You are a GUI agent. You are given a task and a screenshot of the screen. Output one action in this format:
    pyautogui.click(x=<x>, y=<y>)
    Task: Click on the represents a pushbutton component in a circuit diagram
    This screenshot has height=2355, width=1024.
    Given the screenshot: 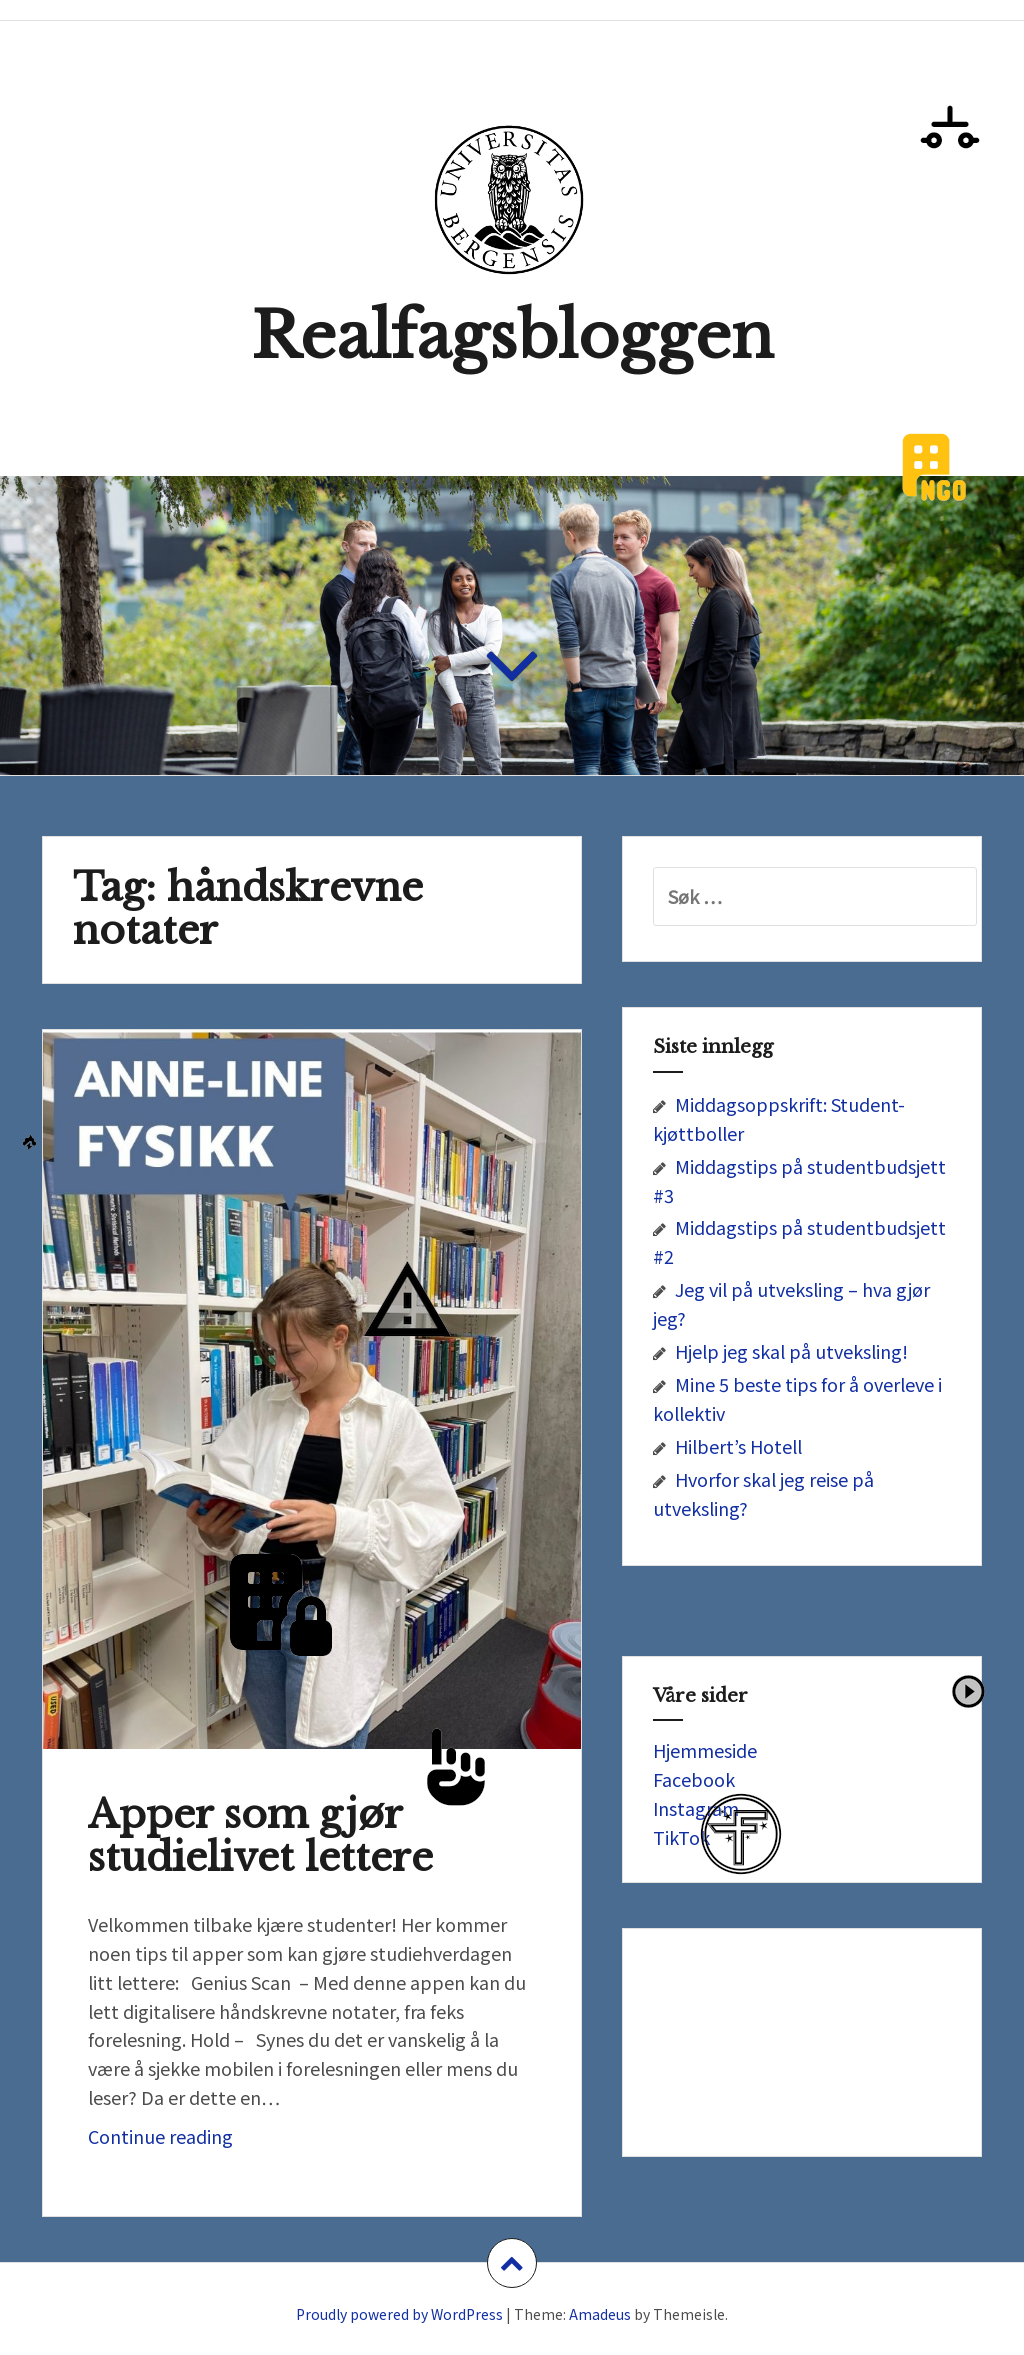 What is the action you would take?
    pyautogui.click(x=950, y=127)
    